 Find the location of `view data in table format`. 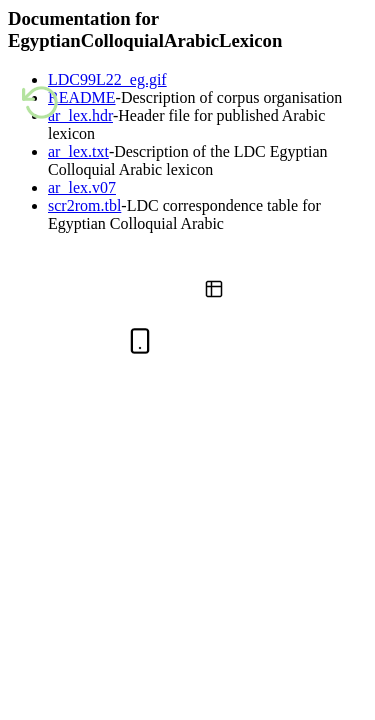

view data in table format is located at coordinates (214, 289).